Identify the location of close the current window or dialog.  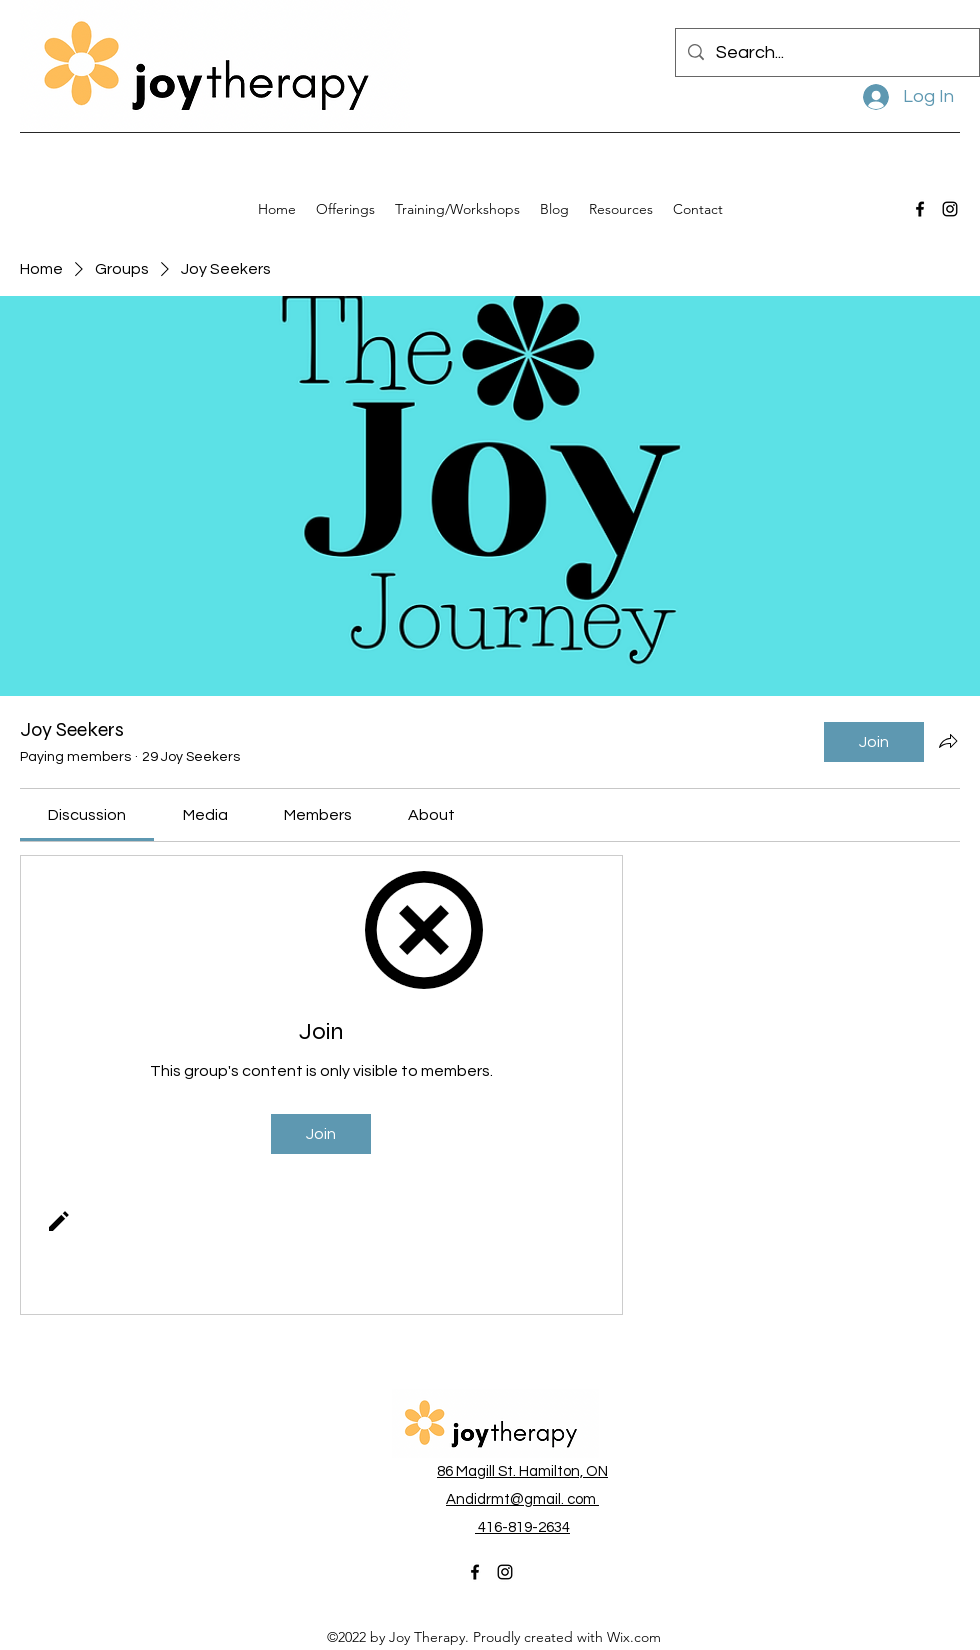
(424, 930).